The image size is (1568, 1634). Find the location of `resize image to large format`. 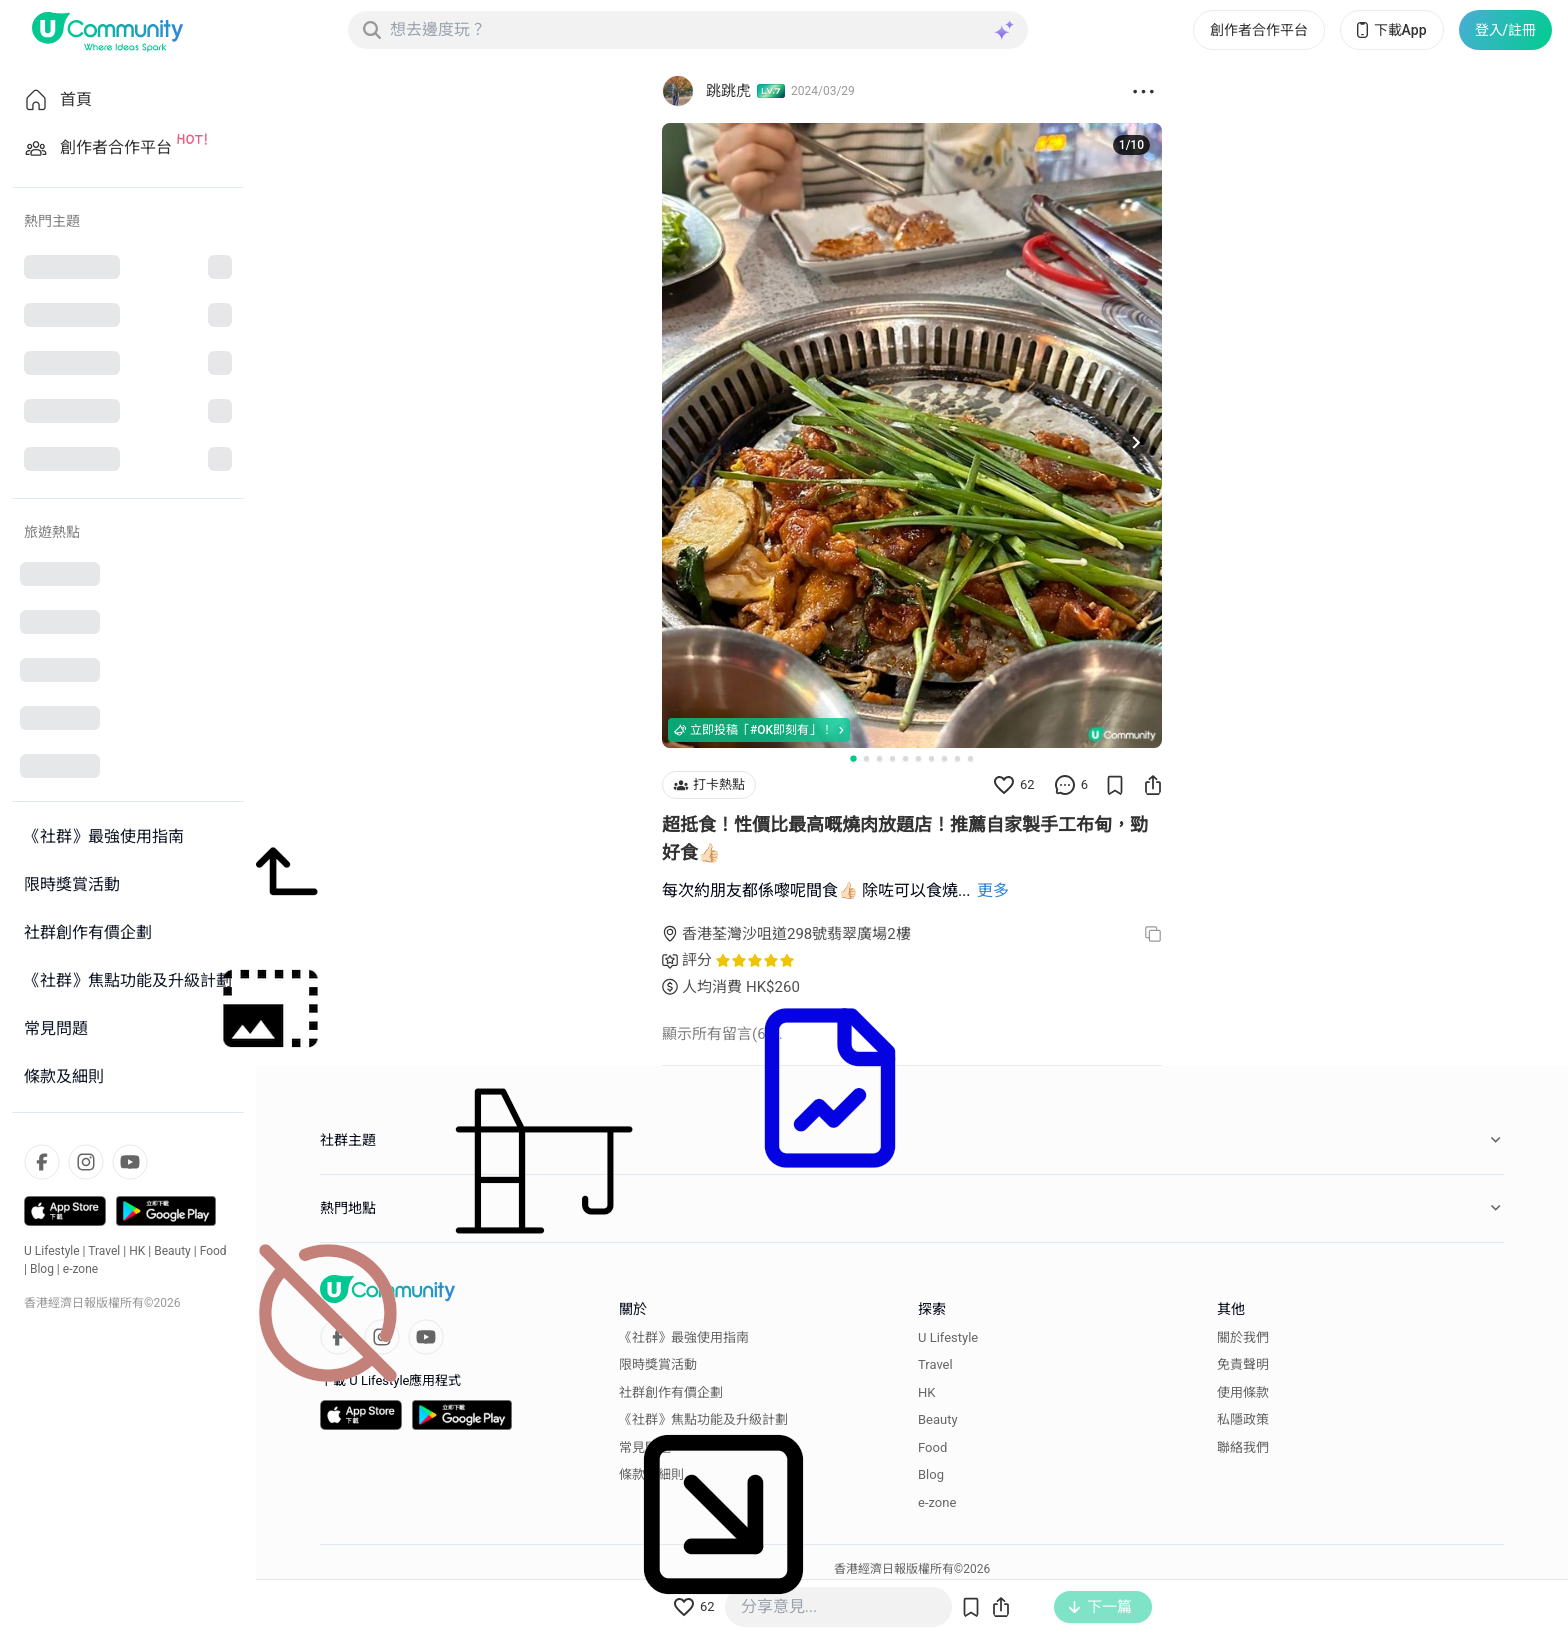

resize image to large format is located at coordinates (270, 1008).